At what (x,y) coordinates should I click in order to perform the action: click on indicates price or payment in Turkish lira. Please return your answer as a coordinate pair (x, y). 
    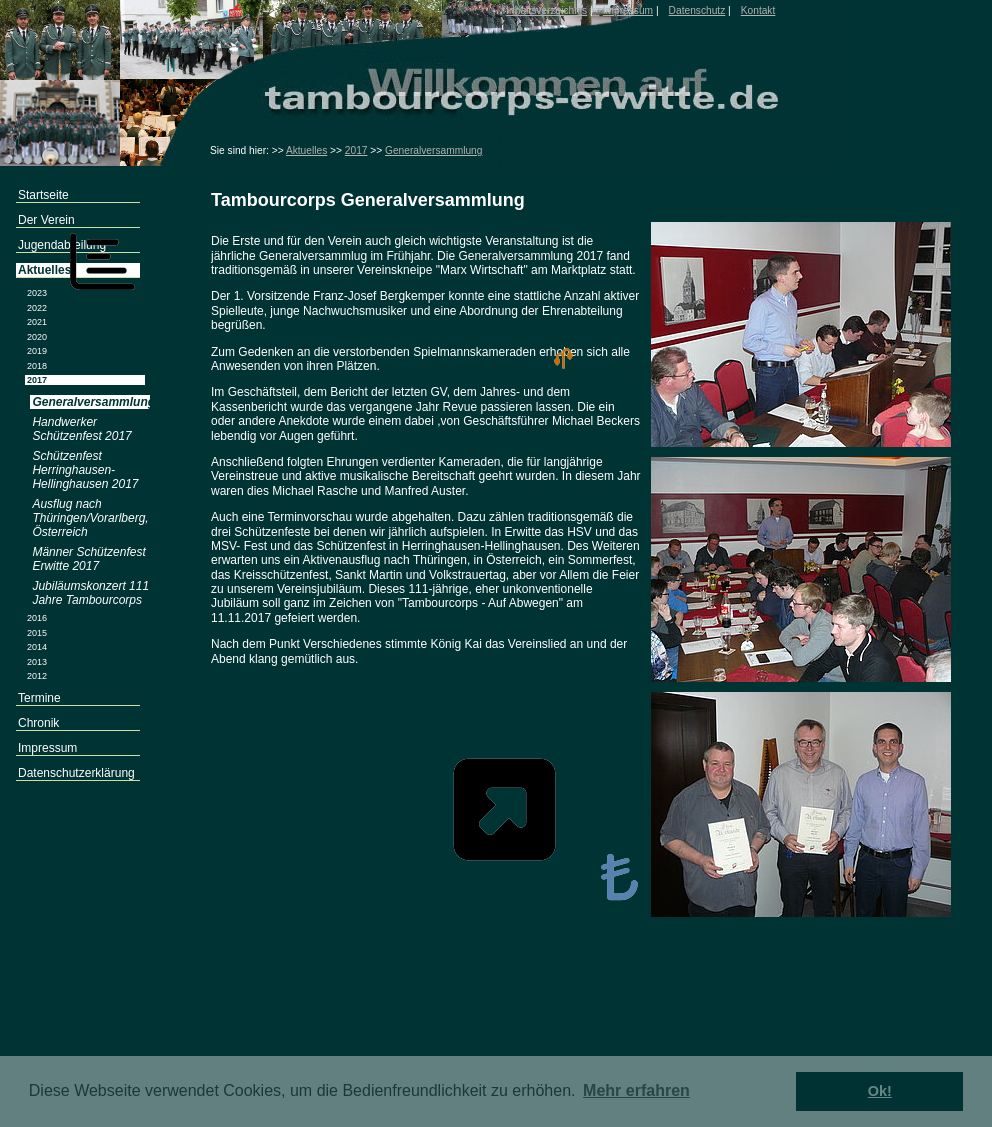
    Looking at the image, I should click on (617, 877).